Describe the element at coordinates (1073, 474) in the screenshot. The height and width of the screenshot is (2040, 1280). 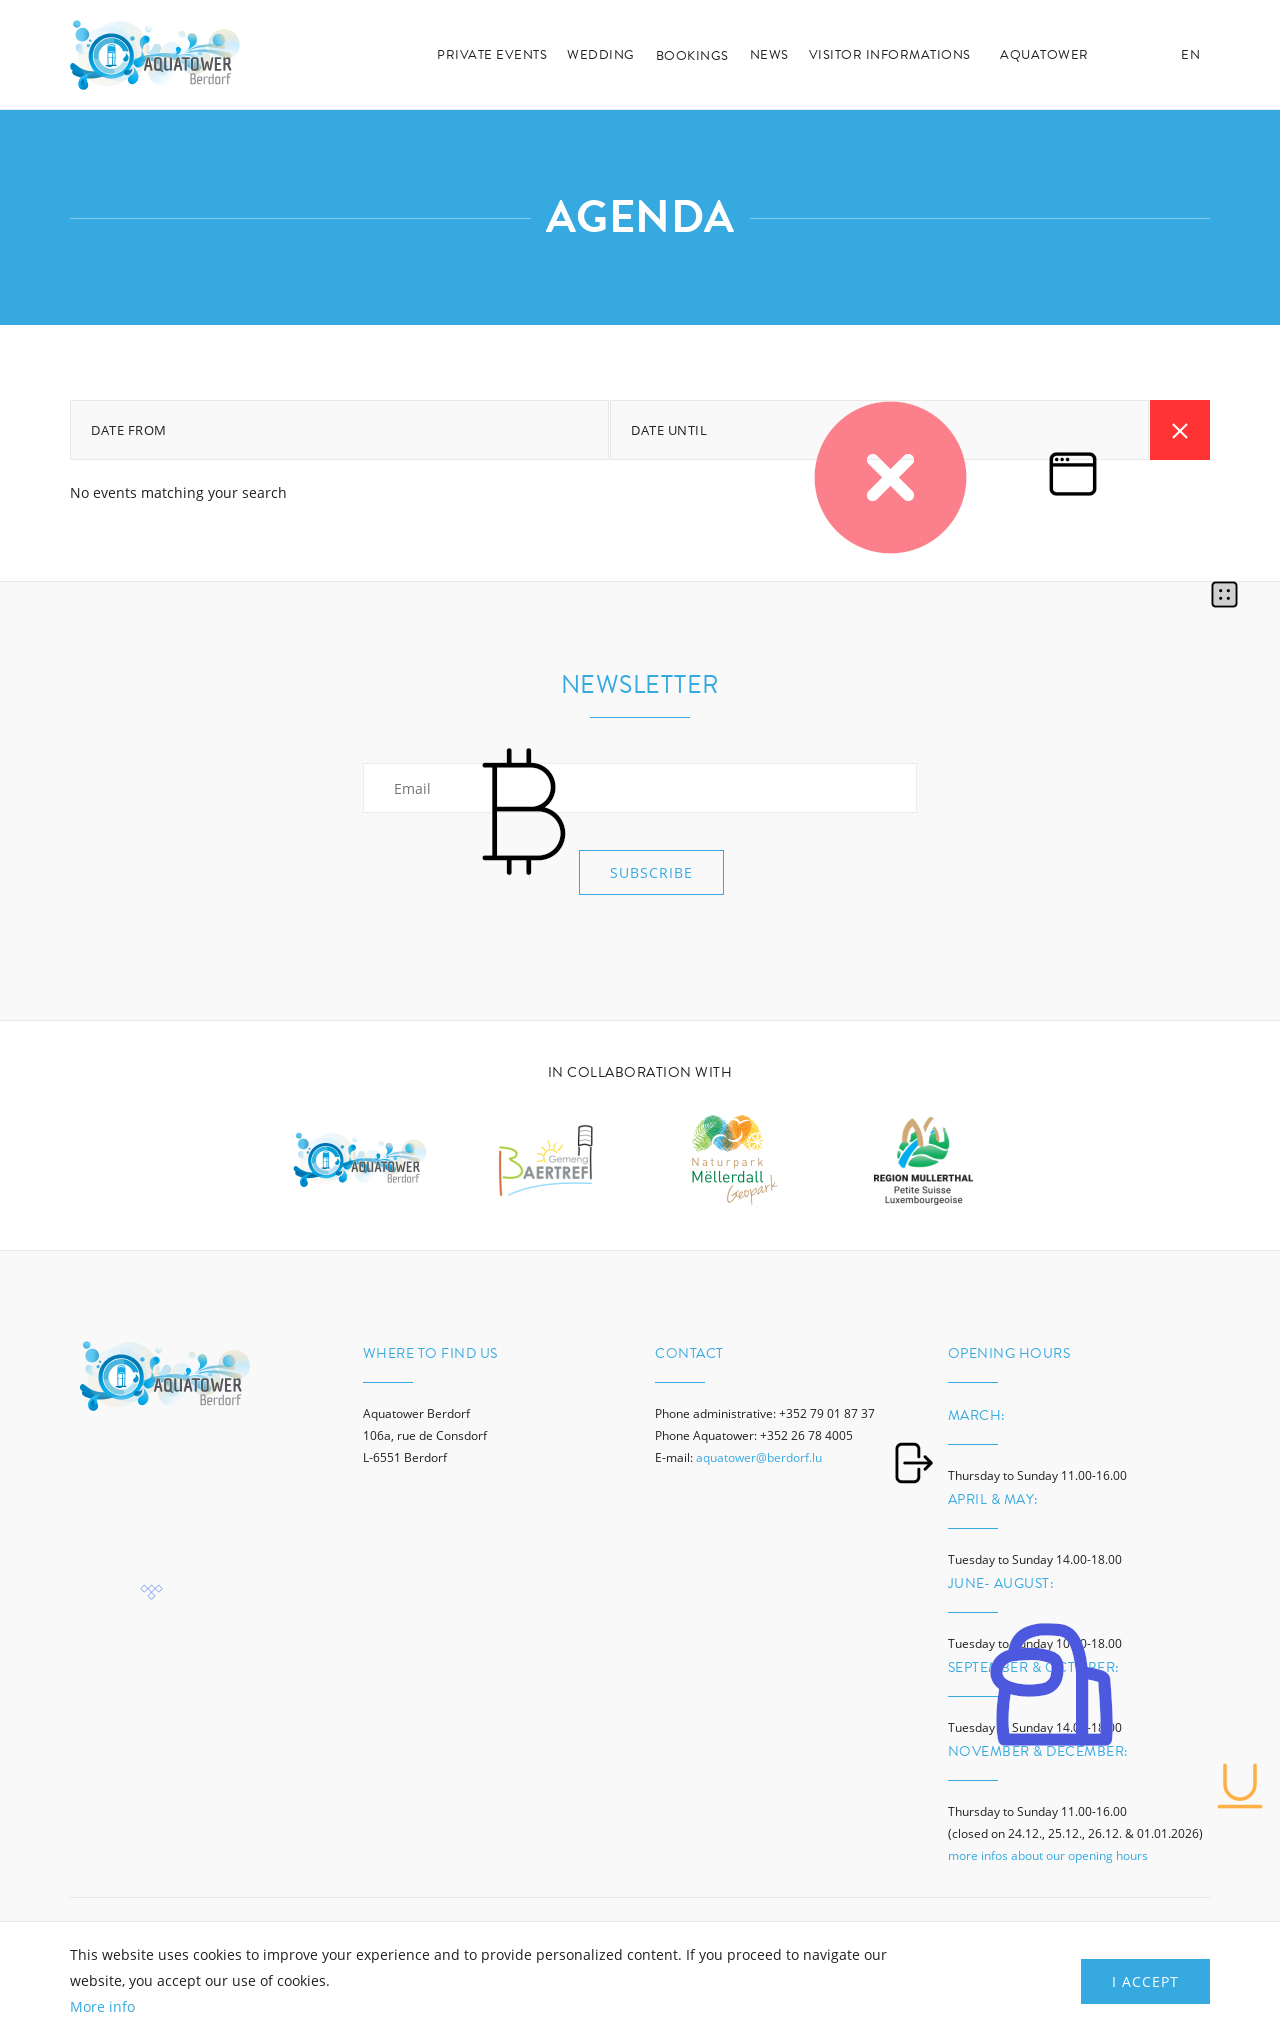
I see `open a new browser window` at that location.